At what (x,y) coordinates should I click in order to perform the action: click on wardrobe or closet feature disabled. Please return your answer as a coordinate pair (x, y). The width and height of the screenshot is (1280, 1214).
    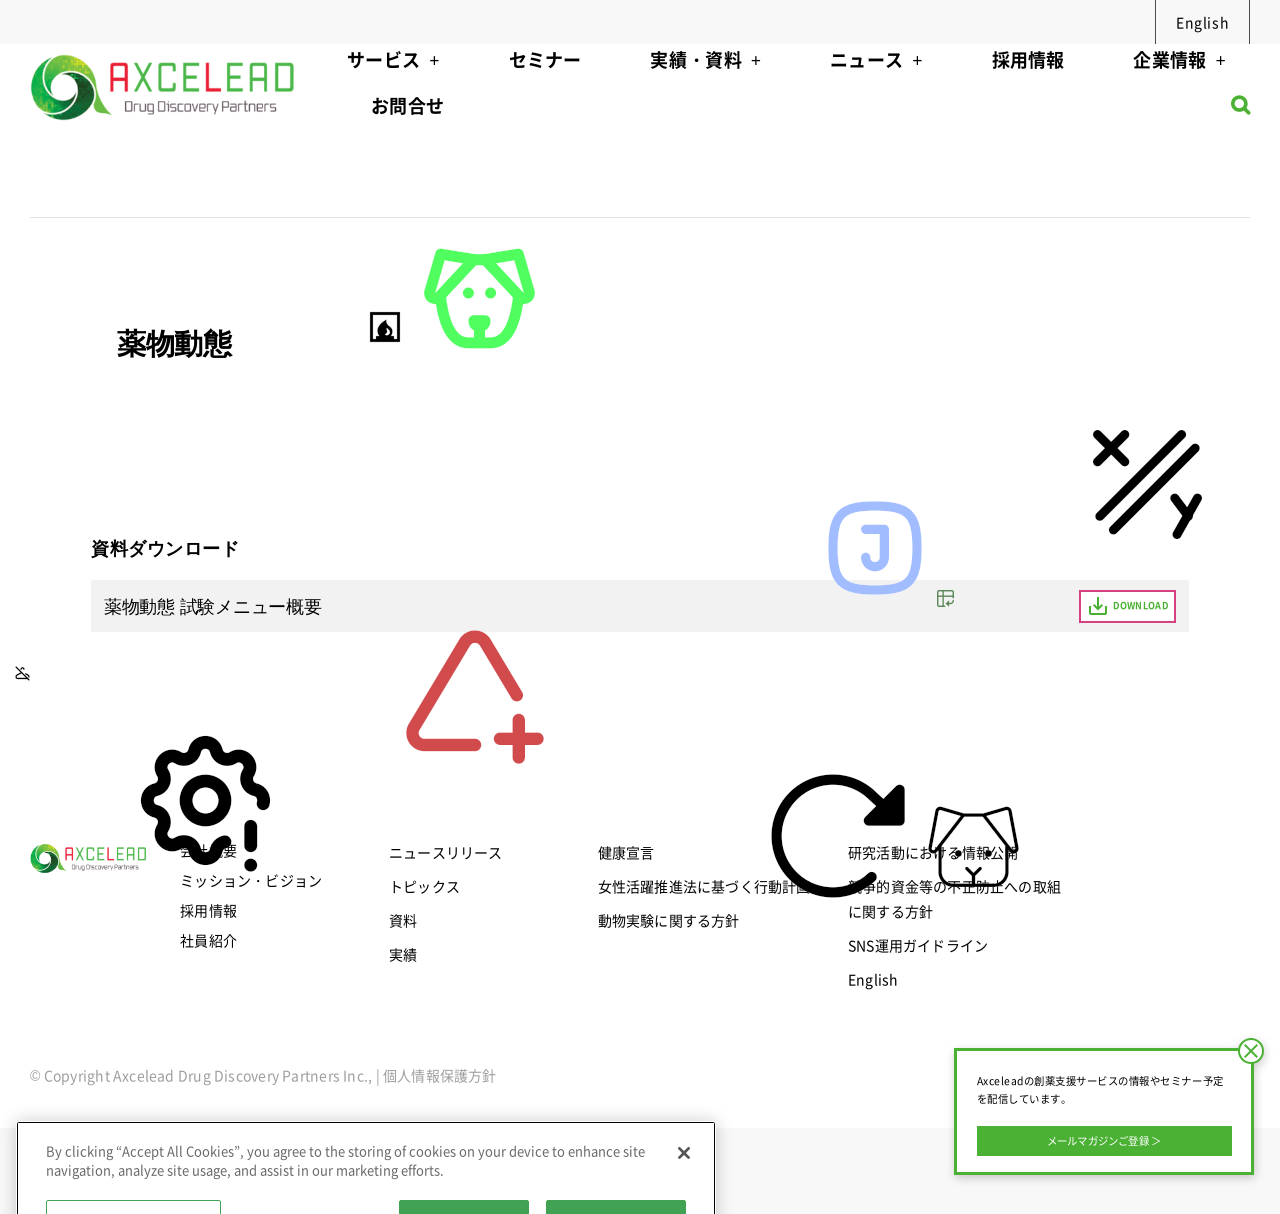
    Looking at the image, I should click on (22, 673).